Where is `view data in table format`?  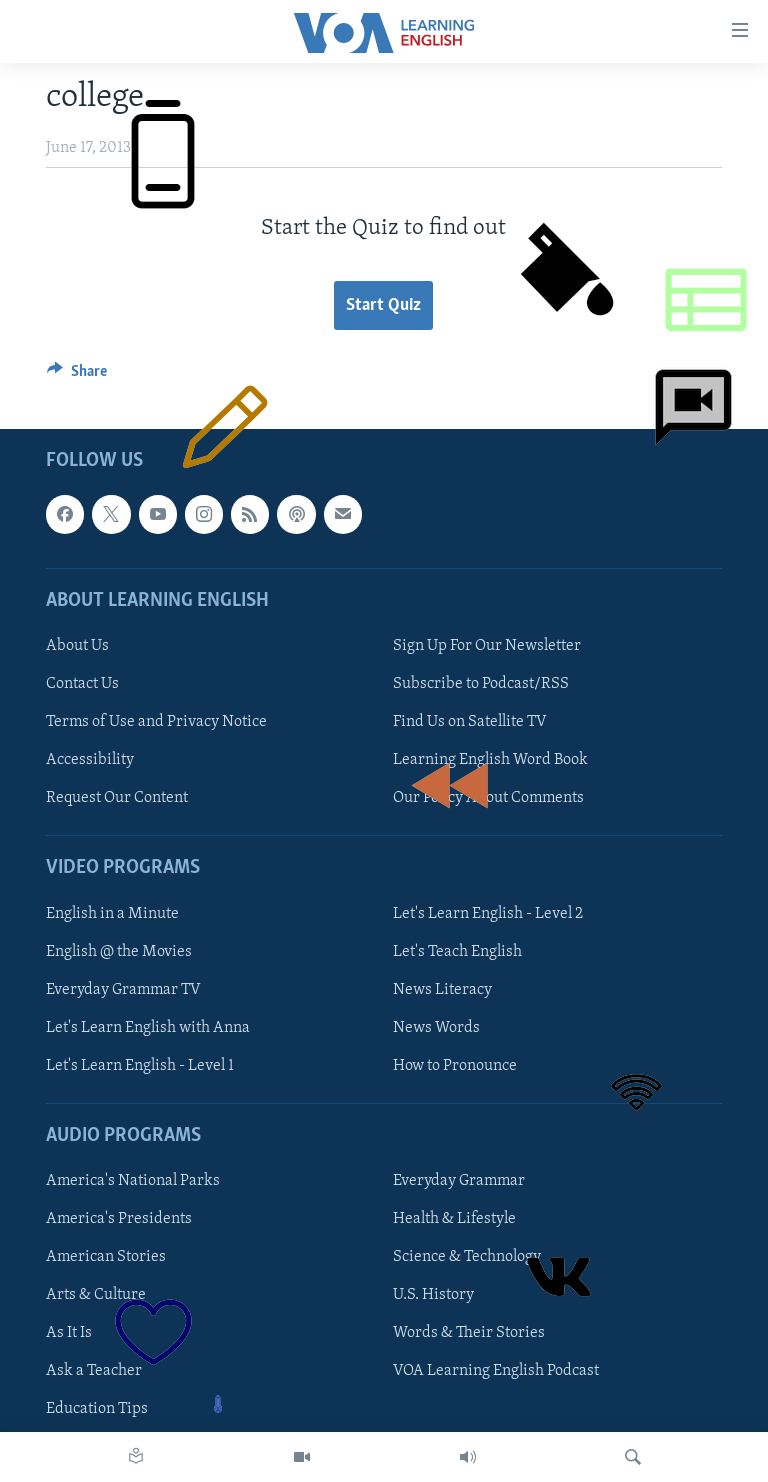
view data in table format is located at coordinates (706, 300).